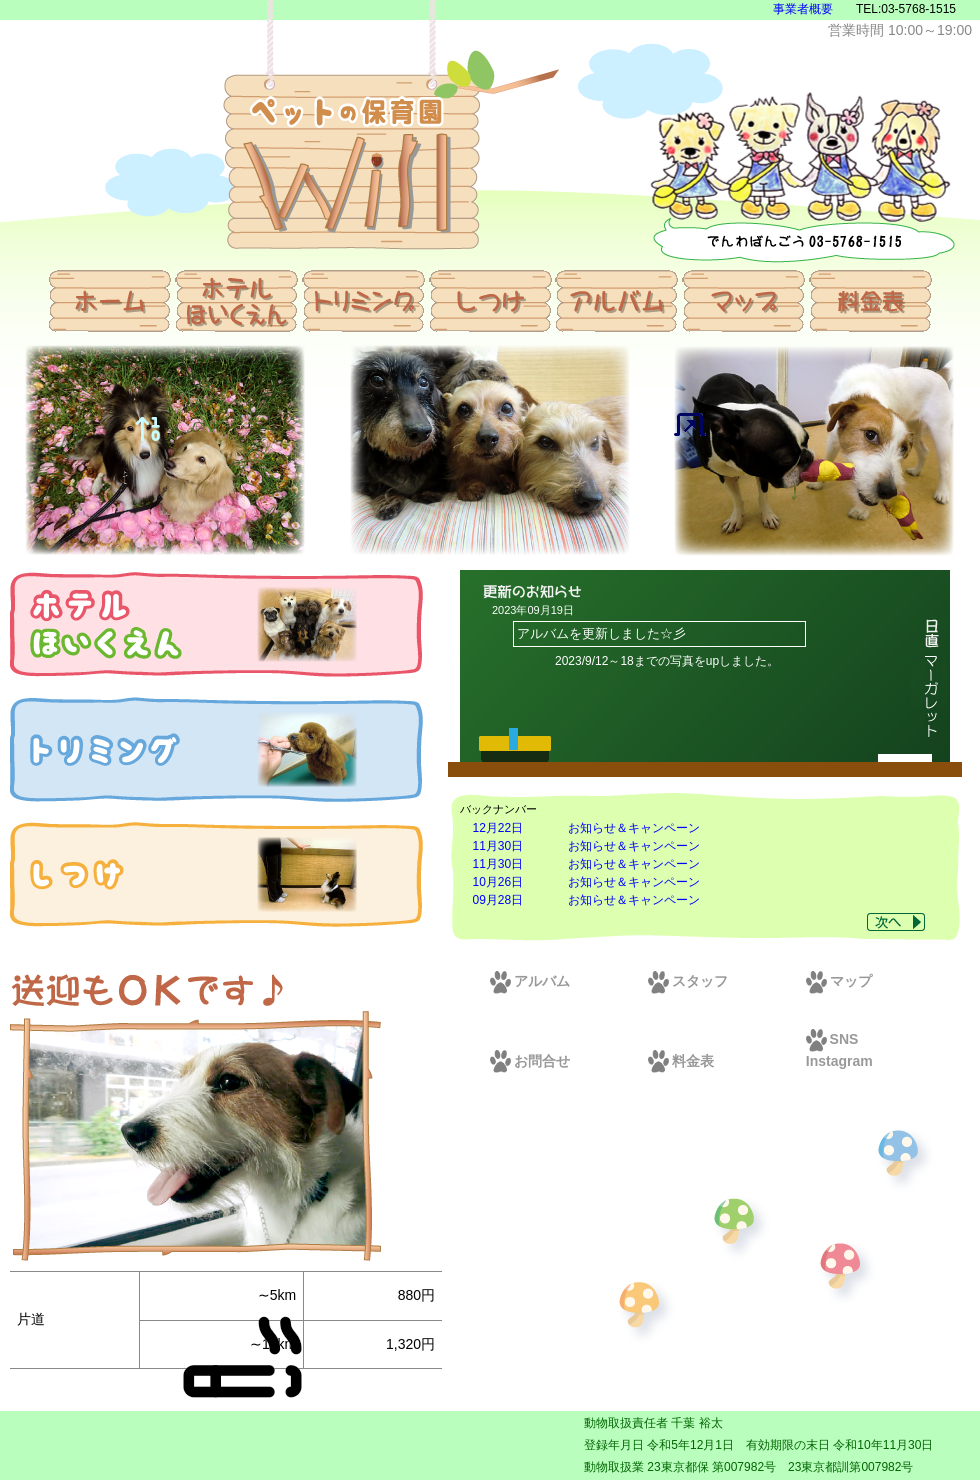 This screenshot has width=980, height=1480. Describe the element at coordinates (149, 429) in the screenshot. I see `sort numerically in descending order (high to low)` at that location.